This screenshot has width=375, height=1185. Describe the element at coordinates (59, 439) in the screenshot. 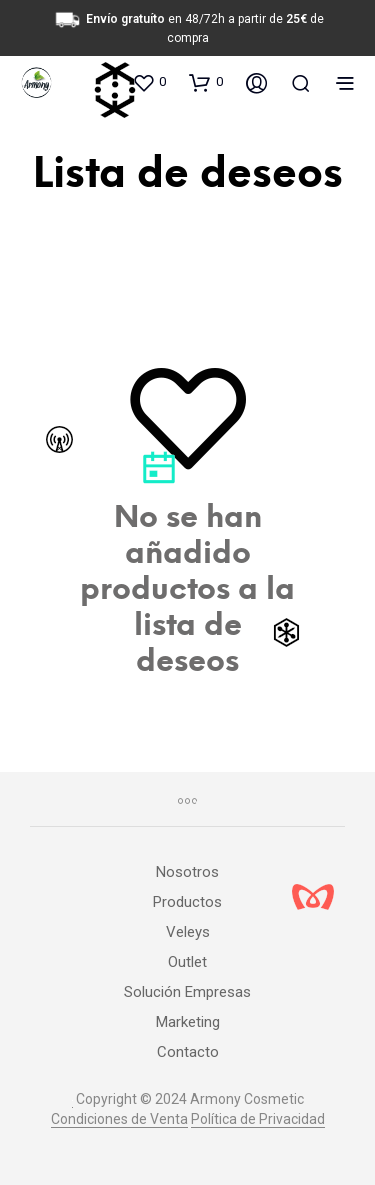

I see `open the Overcast podcast app` at that location.